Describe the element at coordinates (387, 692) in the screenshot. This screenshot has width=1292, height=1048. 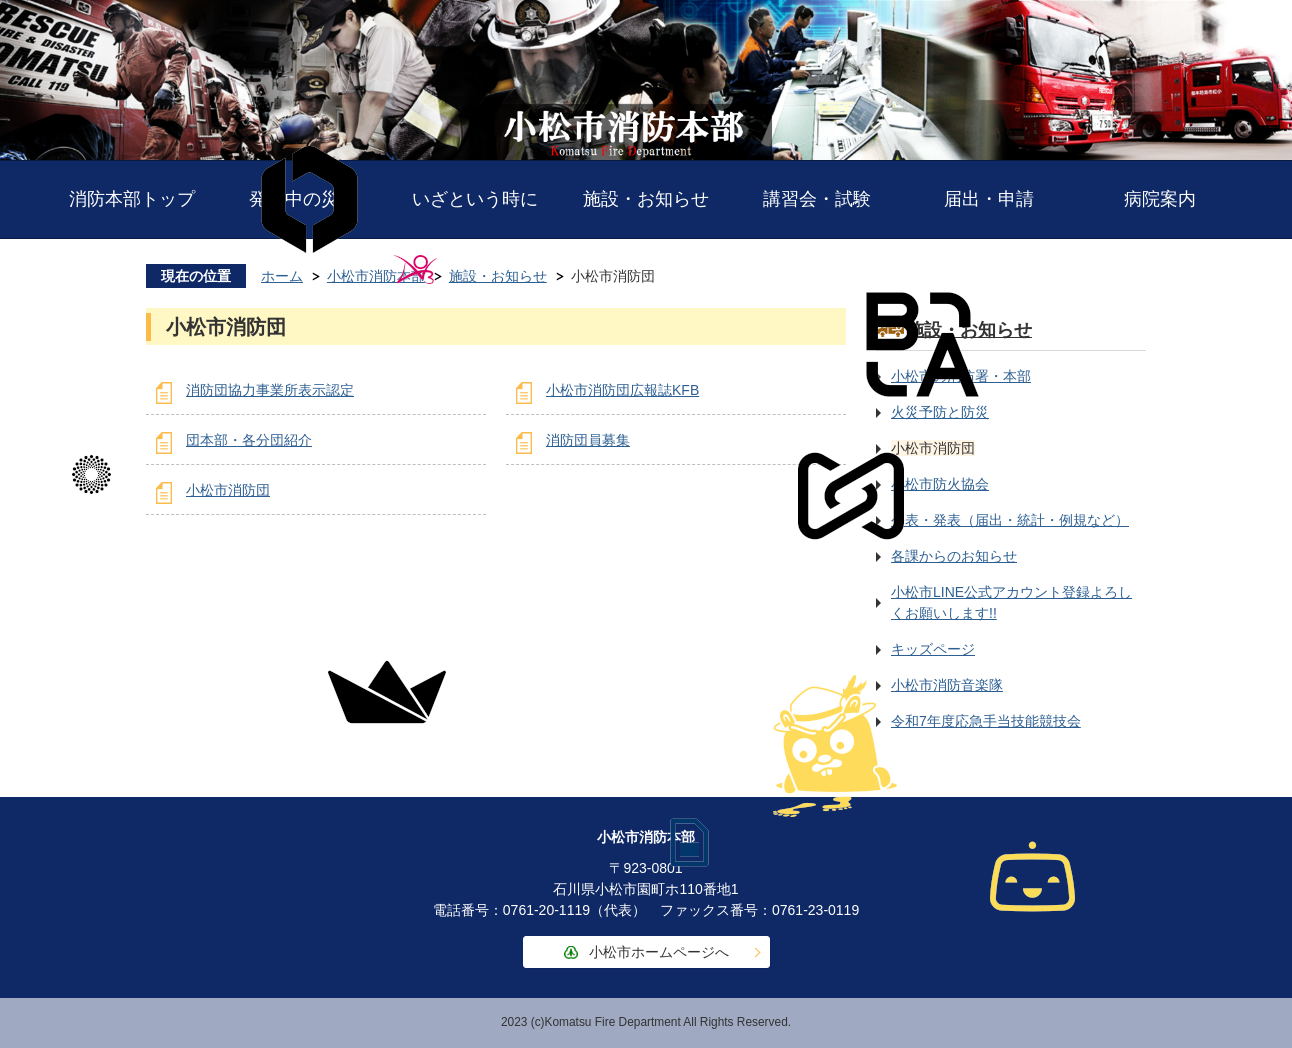
I see `open streamlit application` at that location.